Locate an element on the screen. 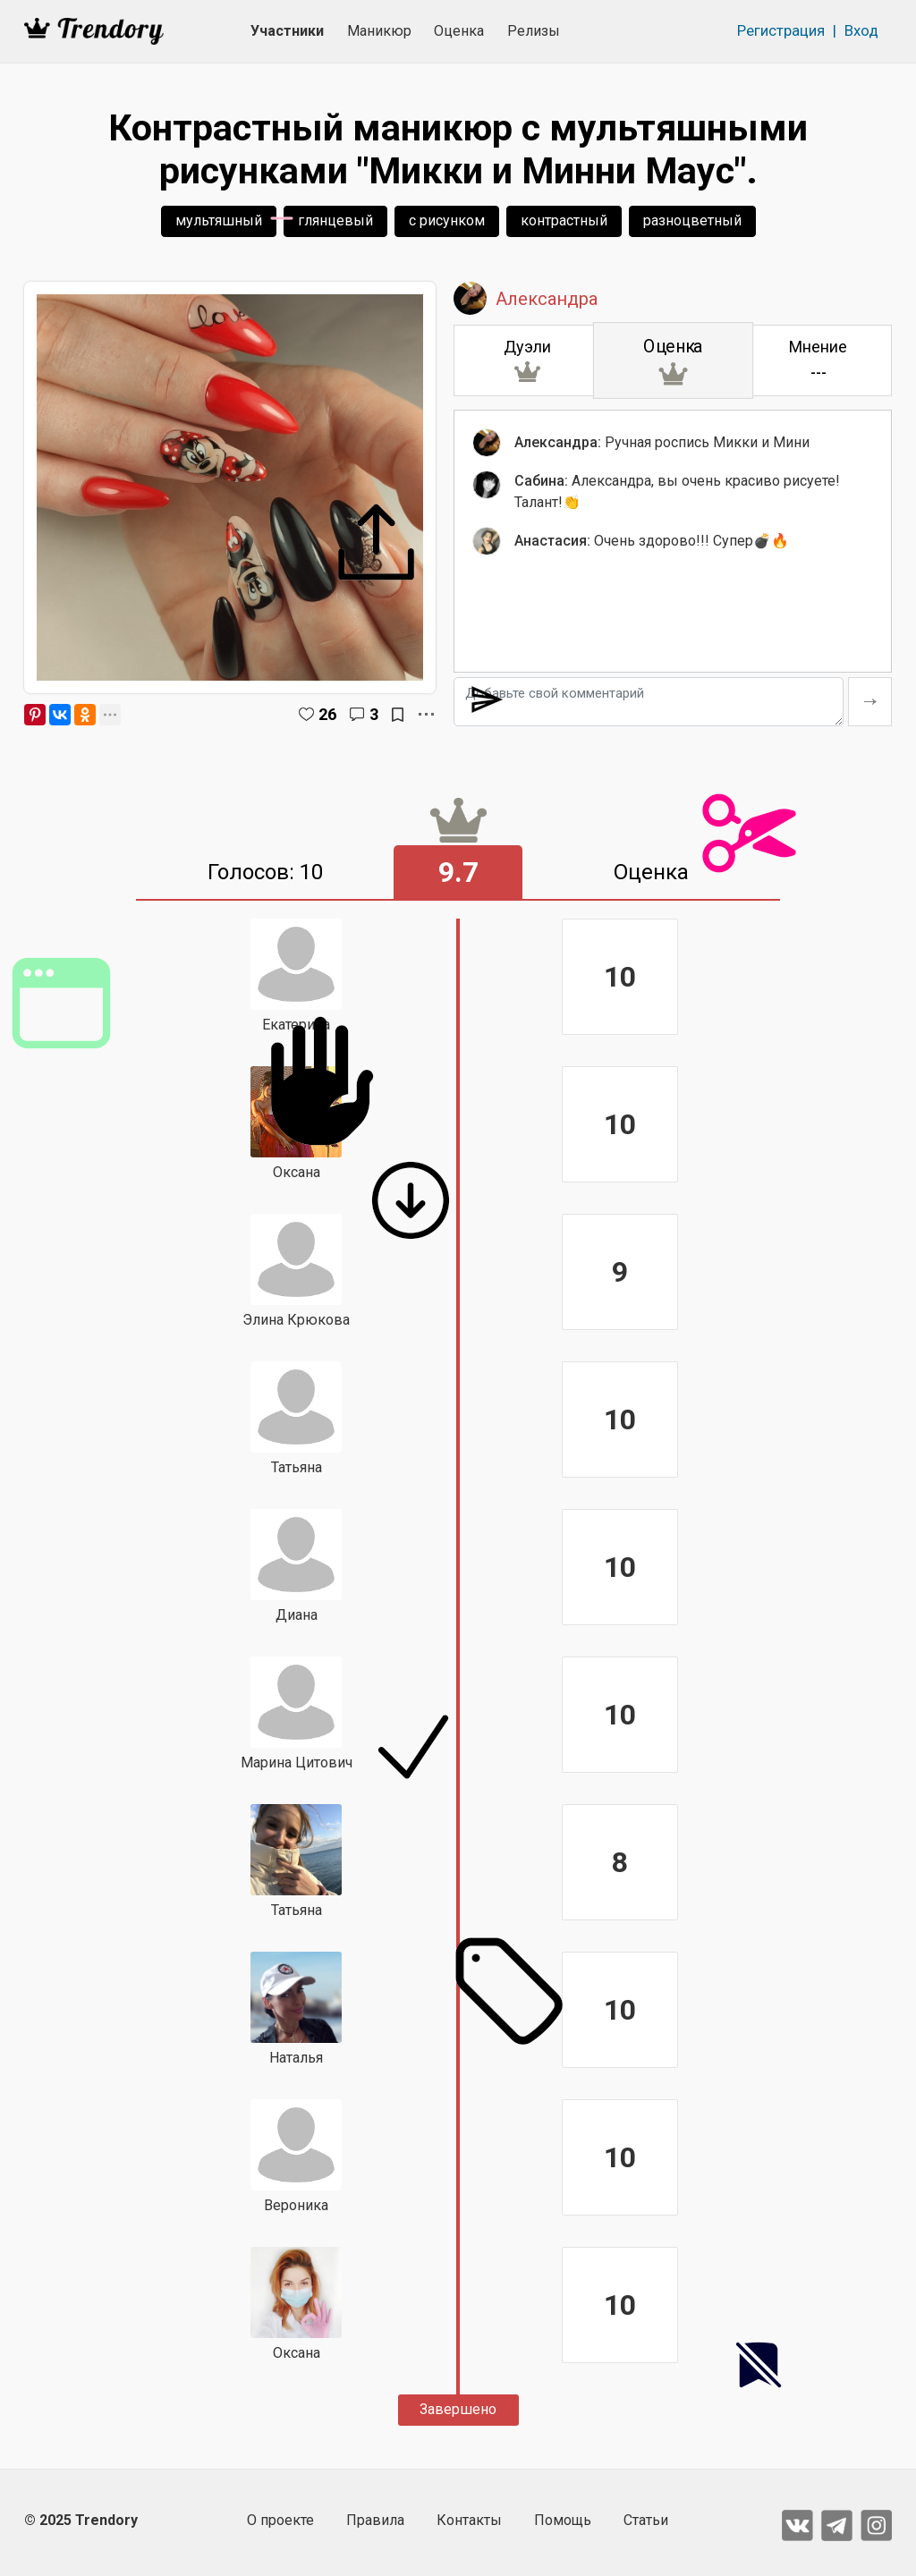 This screenshot has width=916, height=2576. decrease quantity or value is located at coordinates (282, 218).